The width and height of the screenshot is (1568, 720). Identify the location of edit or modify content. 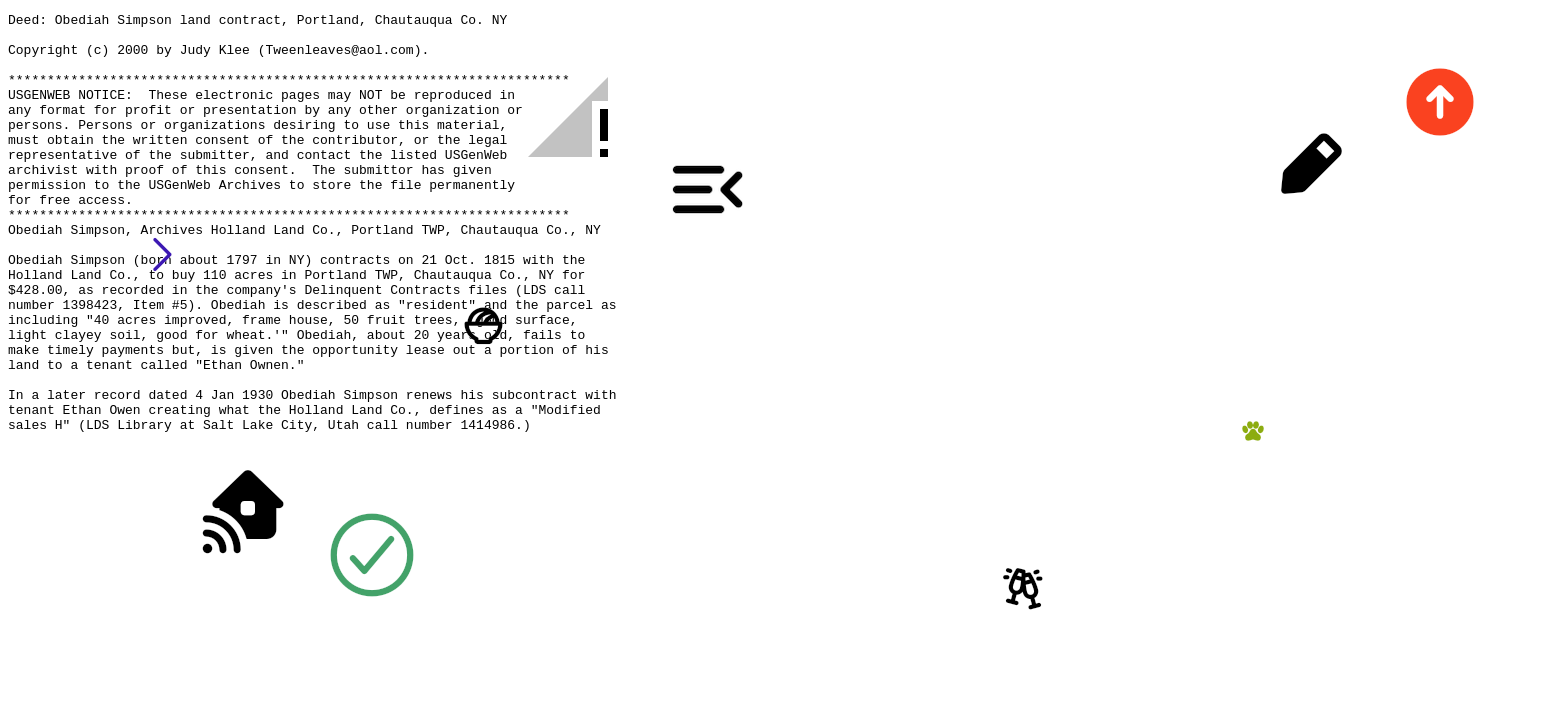
(1311, 163).